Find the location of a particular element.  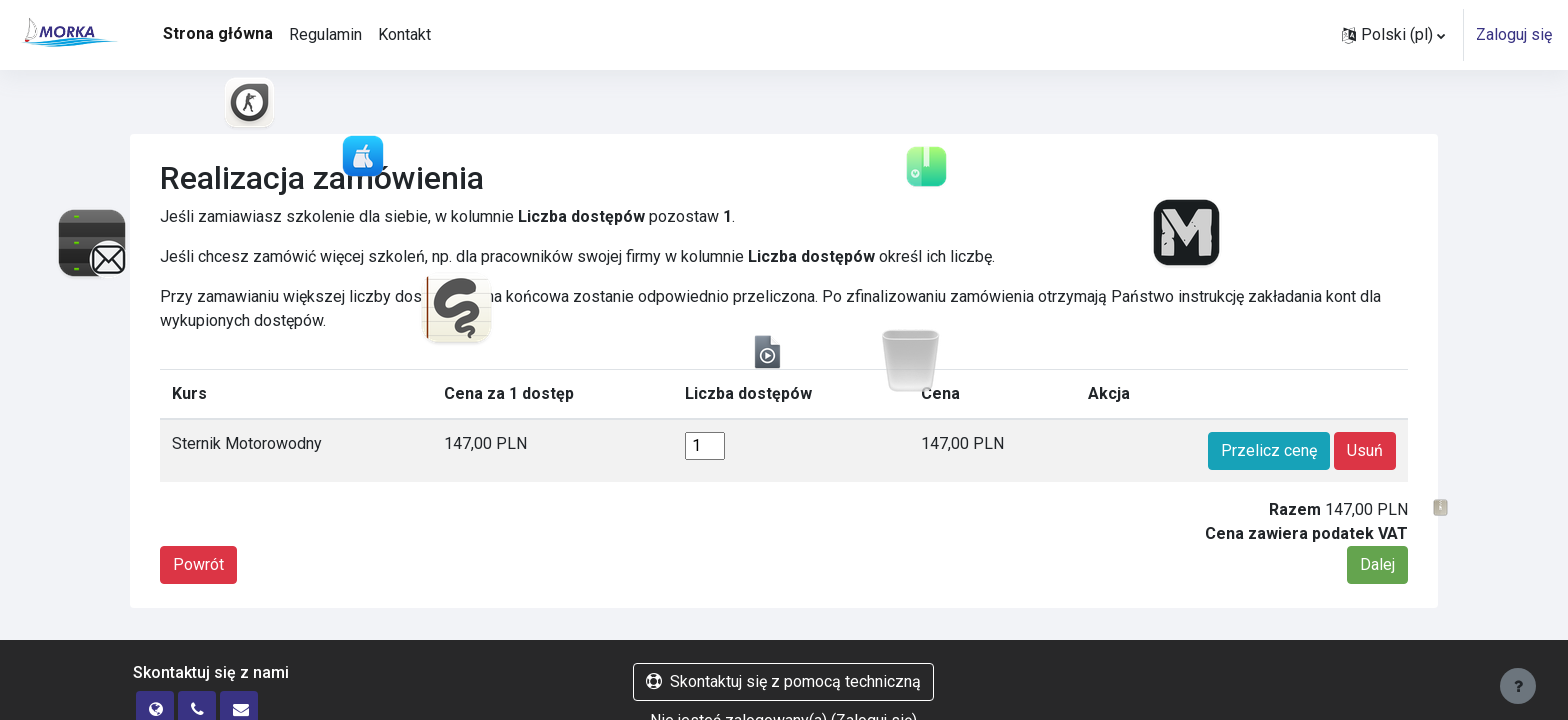

launch counter-strike: global offensive is located at coordinates (249, 102).